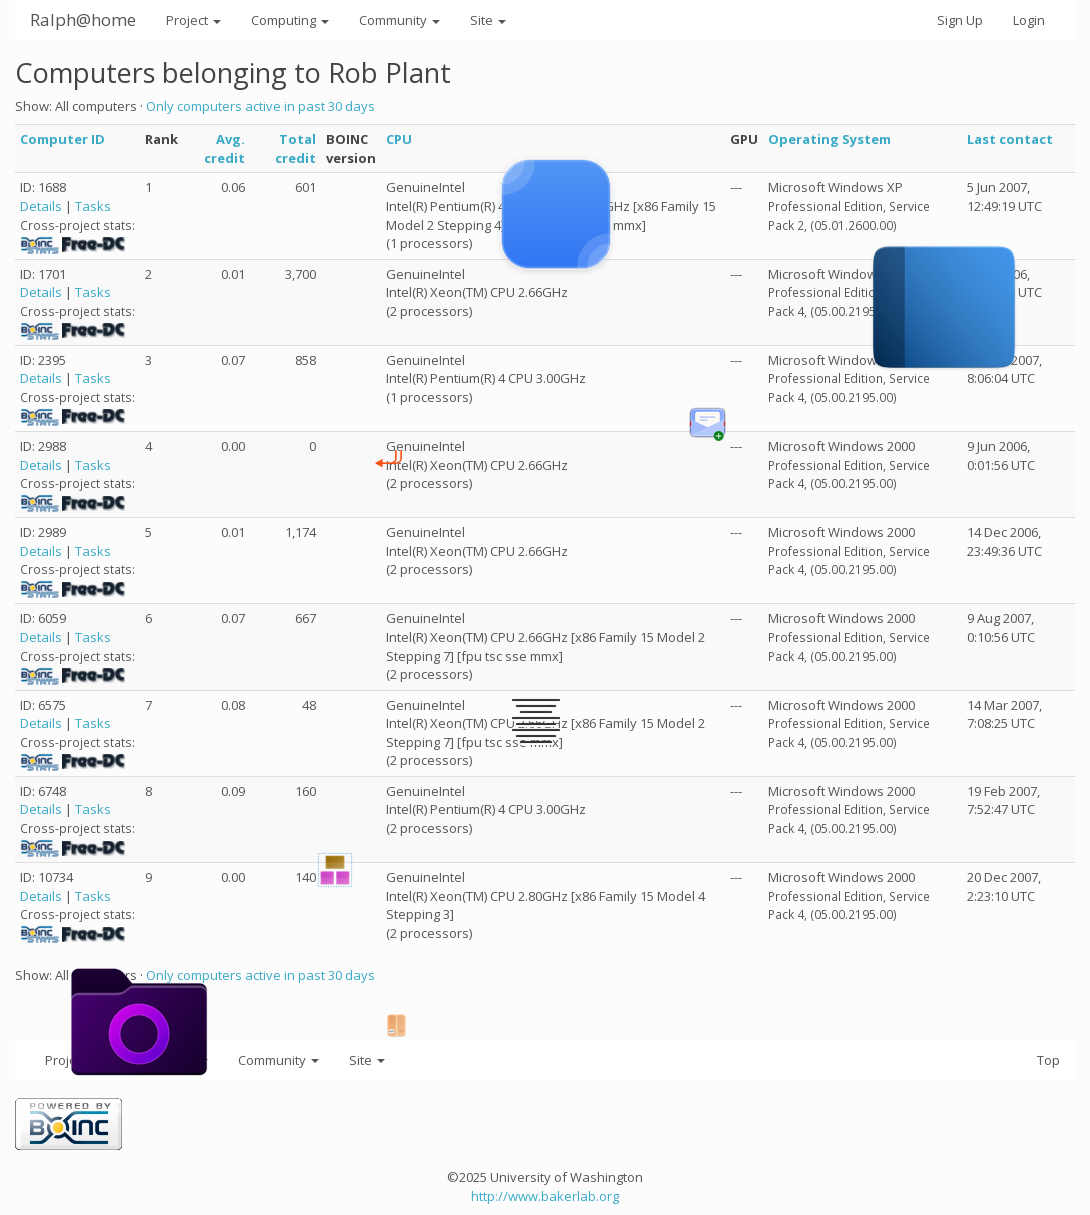  I want to click on configure hot corners behavior, so click(556, 216).